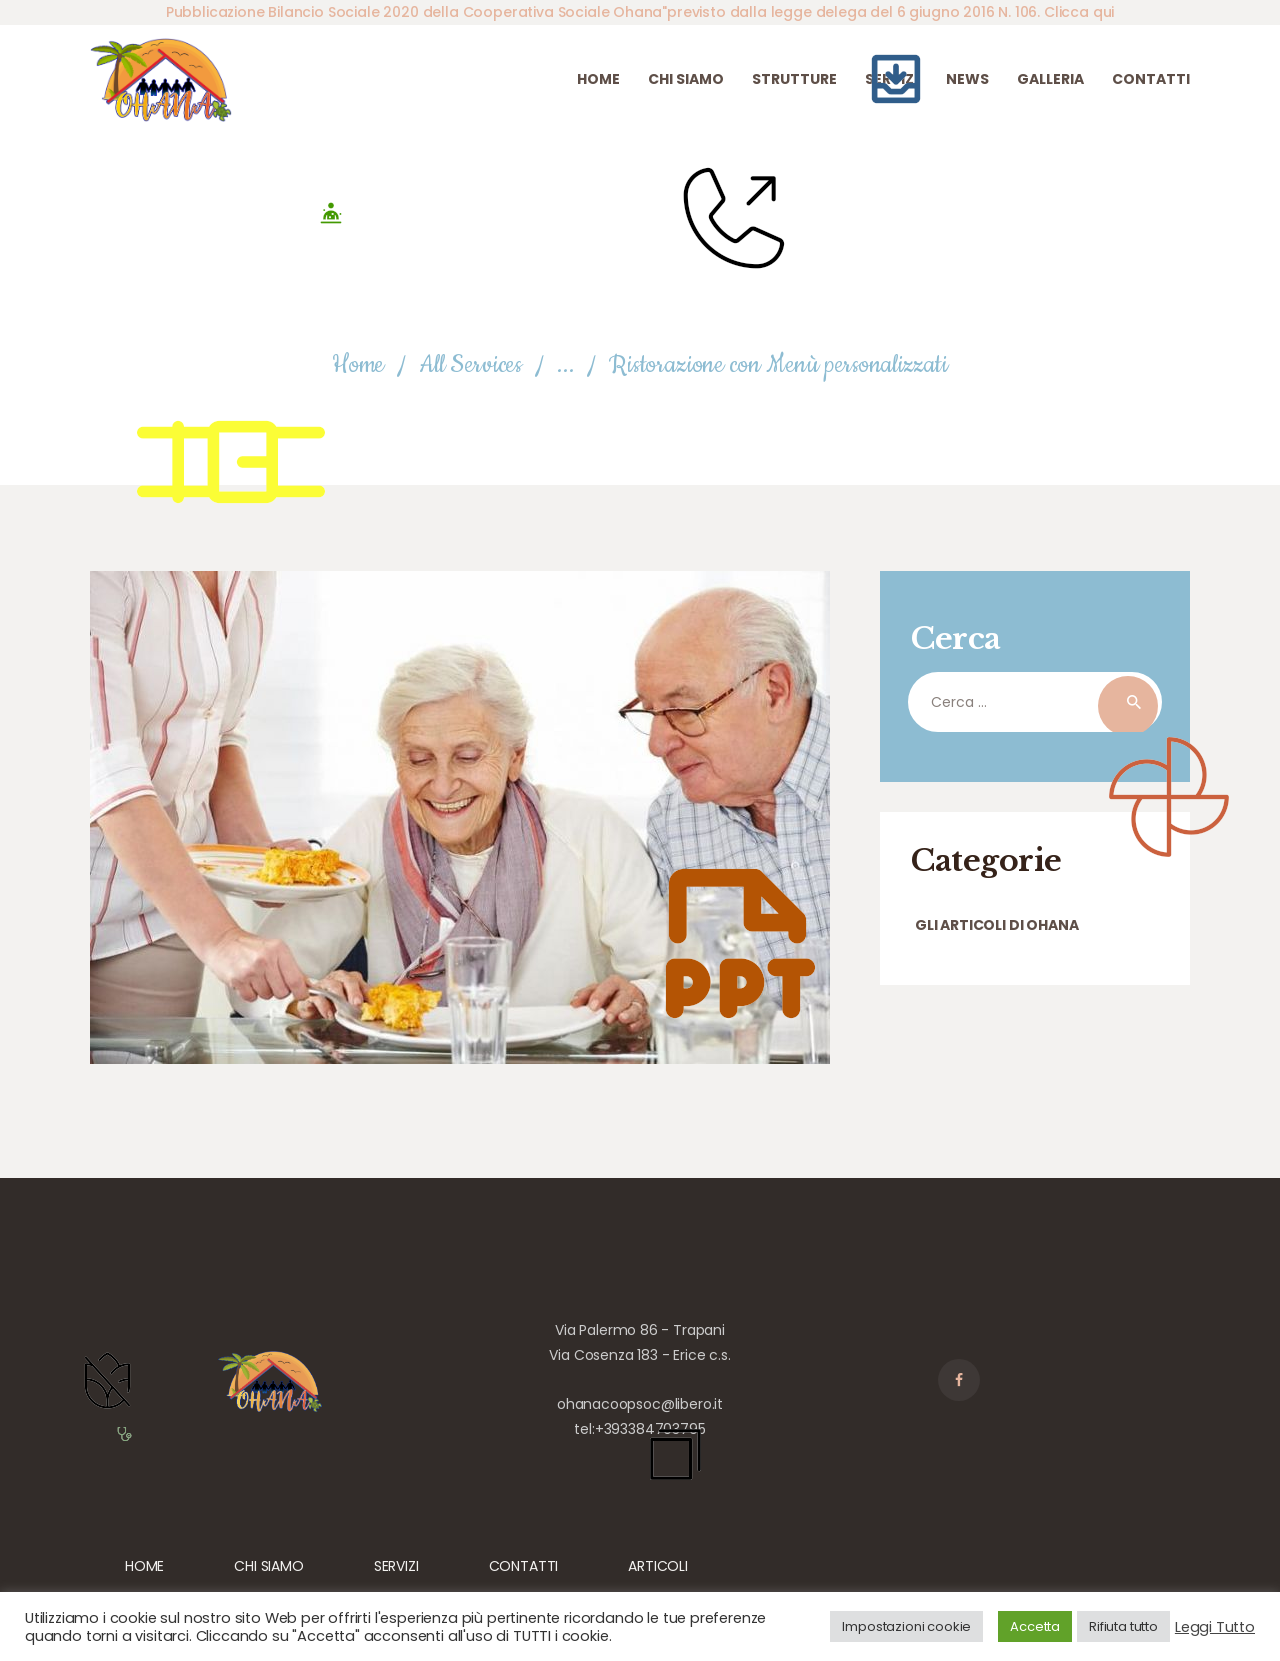 The height and width of the screenshot is (1661, 1280). Describe the element at coordinates (107, 1381) in the screenshot. I see `indicates gluten-free or grain-free option` at that location.